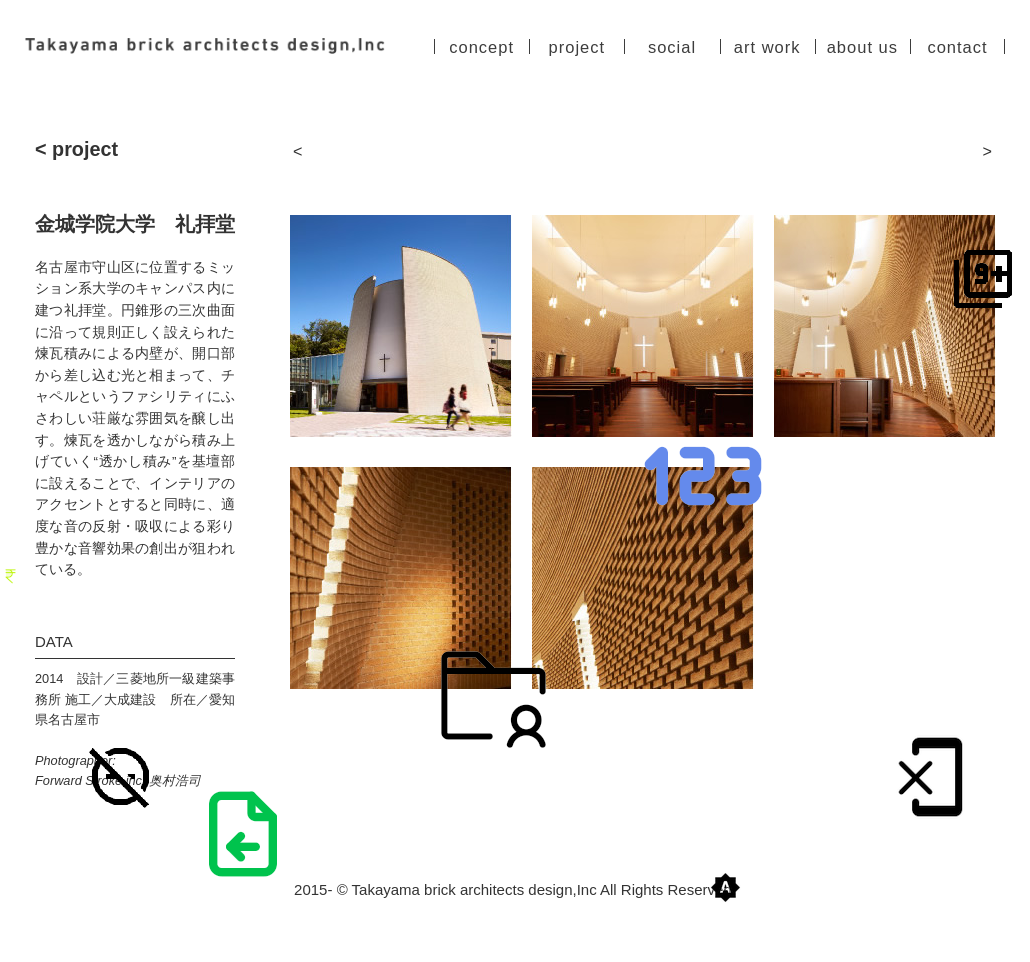 The image size is (1030, 962). Describe the element at coordinates (493, 695) in the screenshot. I see `access user-specific files` at that location.